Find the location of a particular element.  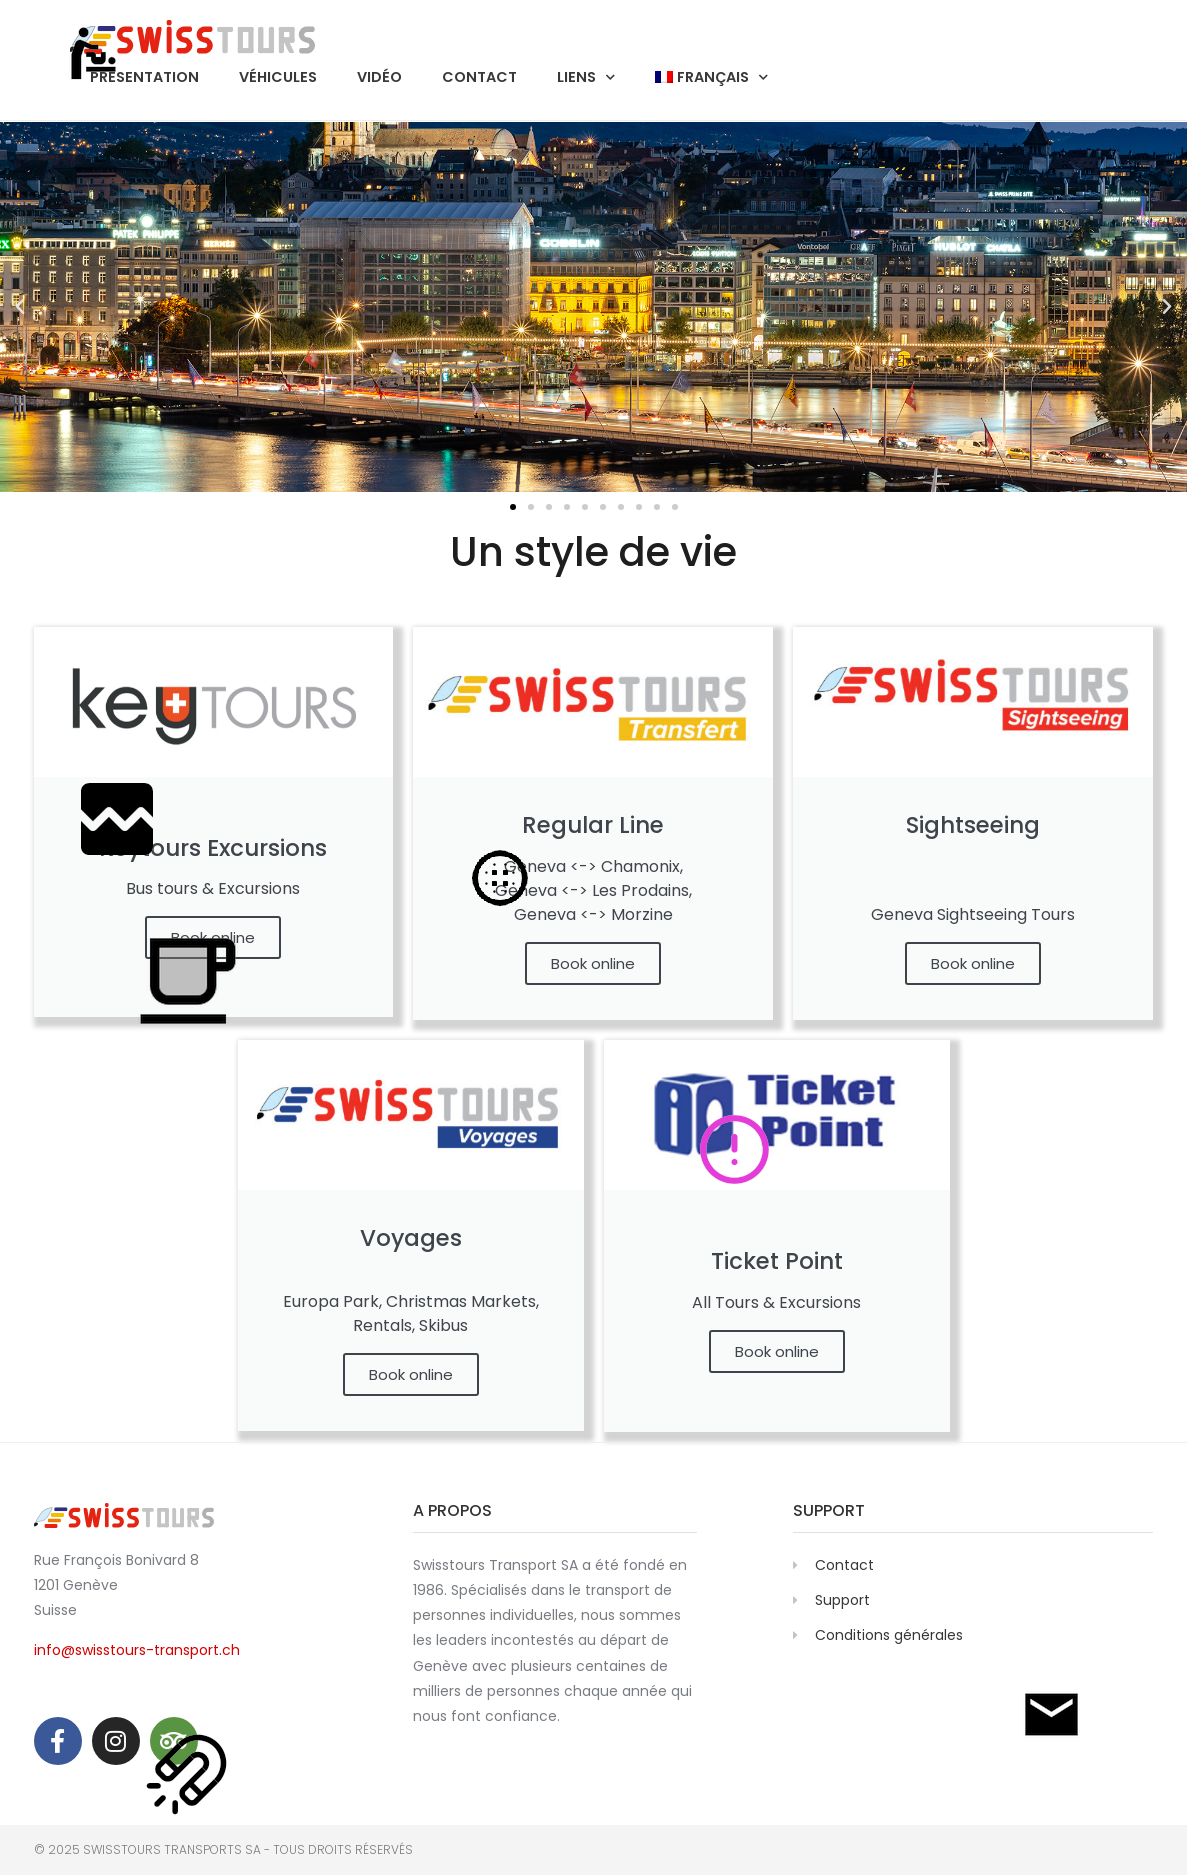

indicates a warning or alert status is located at coordinates (734, 1149).